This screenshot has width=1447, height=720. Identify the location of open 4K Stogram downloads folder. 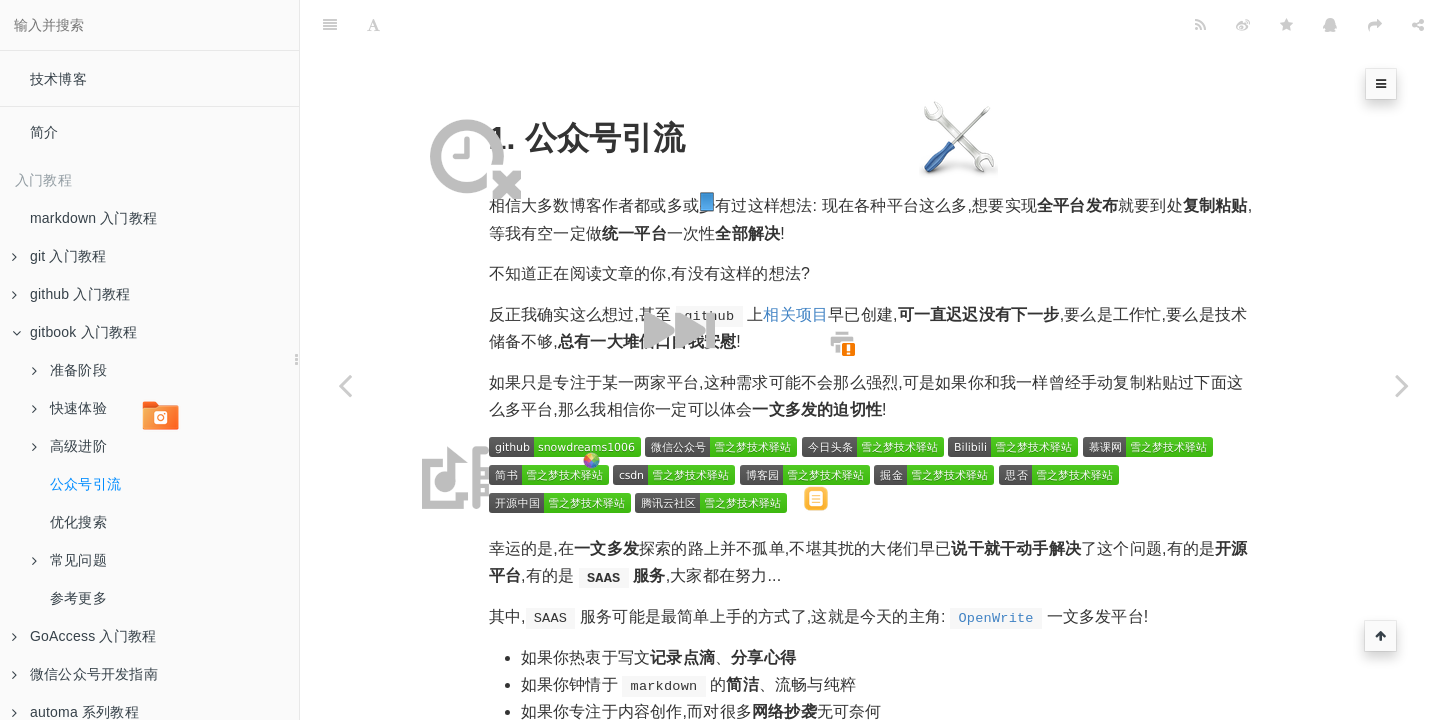
(160, 416).